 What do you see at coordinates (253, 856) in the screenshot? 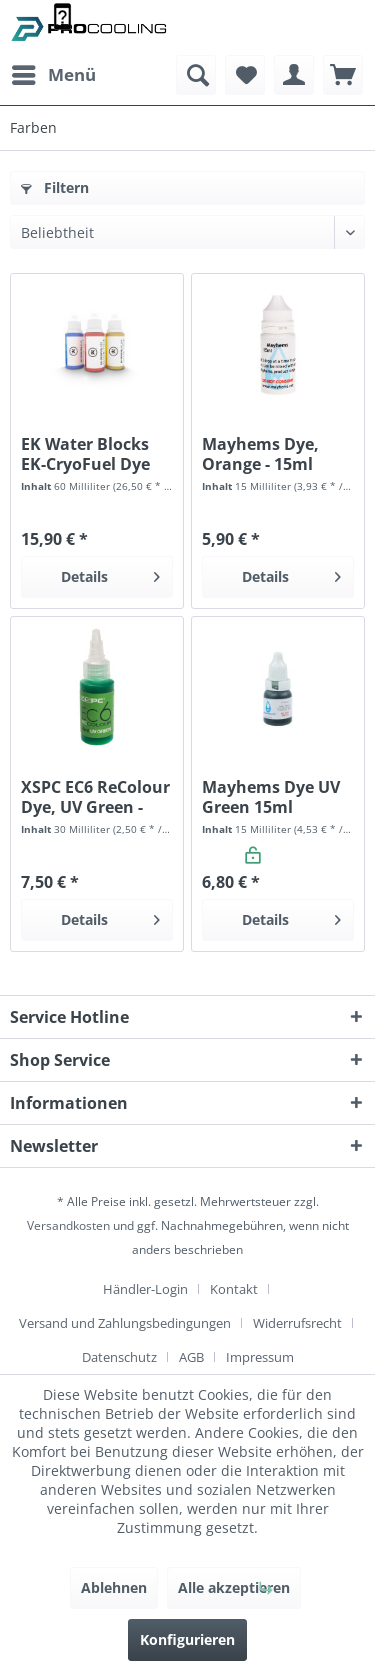
I see `unlock or access secured content` at bounding box center [253, 856].